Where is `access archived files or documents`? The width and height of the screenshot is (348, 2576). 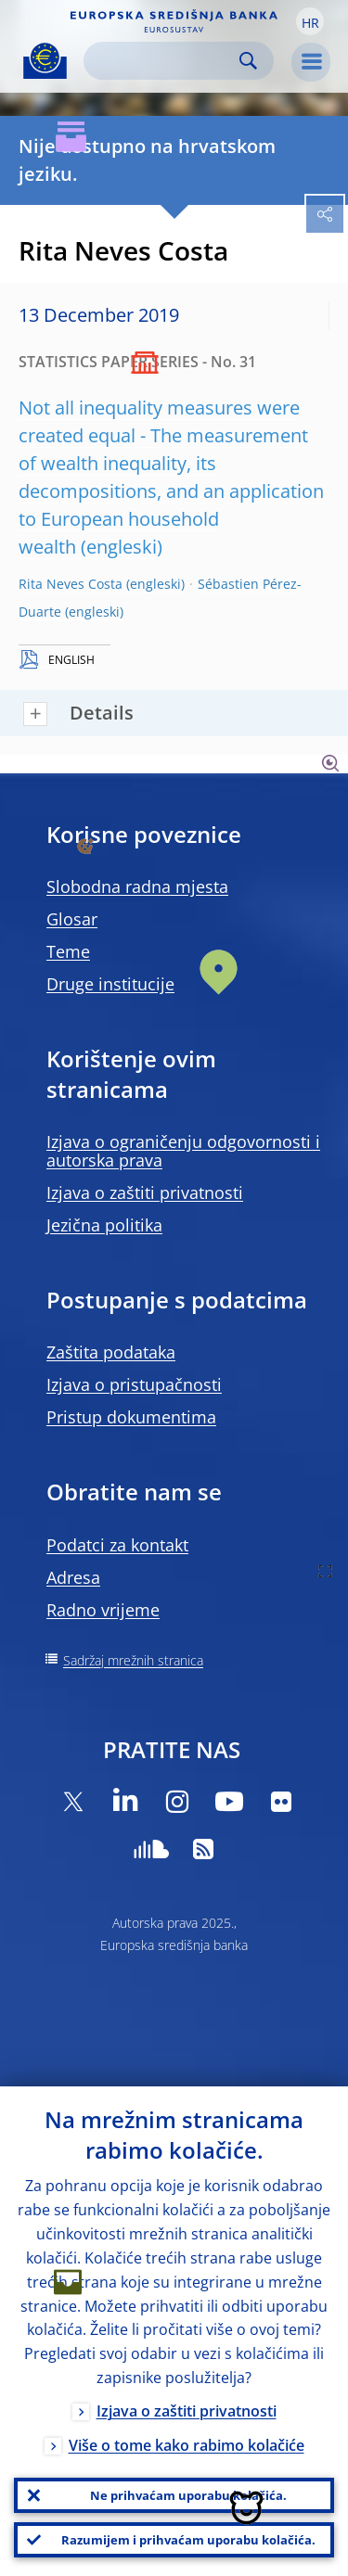
access archived files or documents is located at coordinates (71, 136).